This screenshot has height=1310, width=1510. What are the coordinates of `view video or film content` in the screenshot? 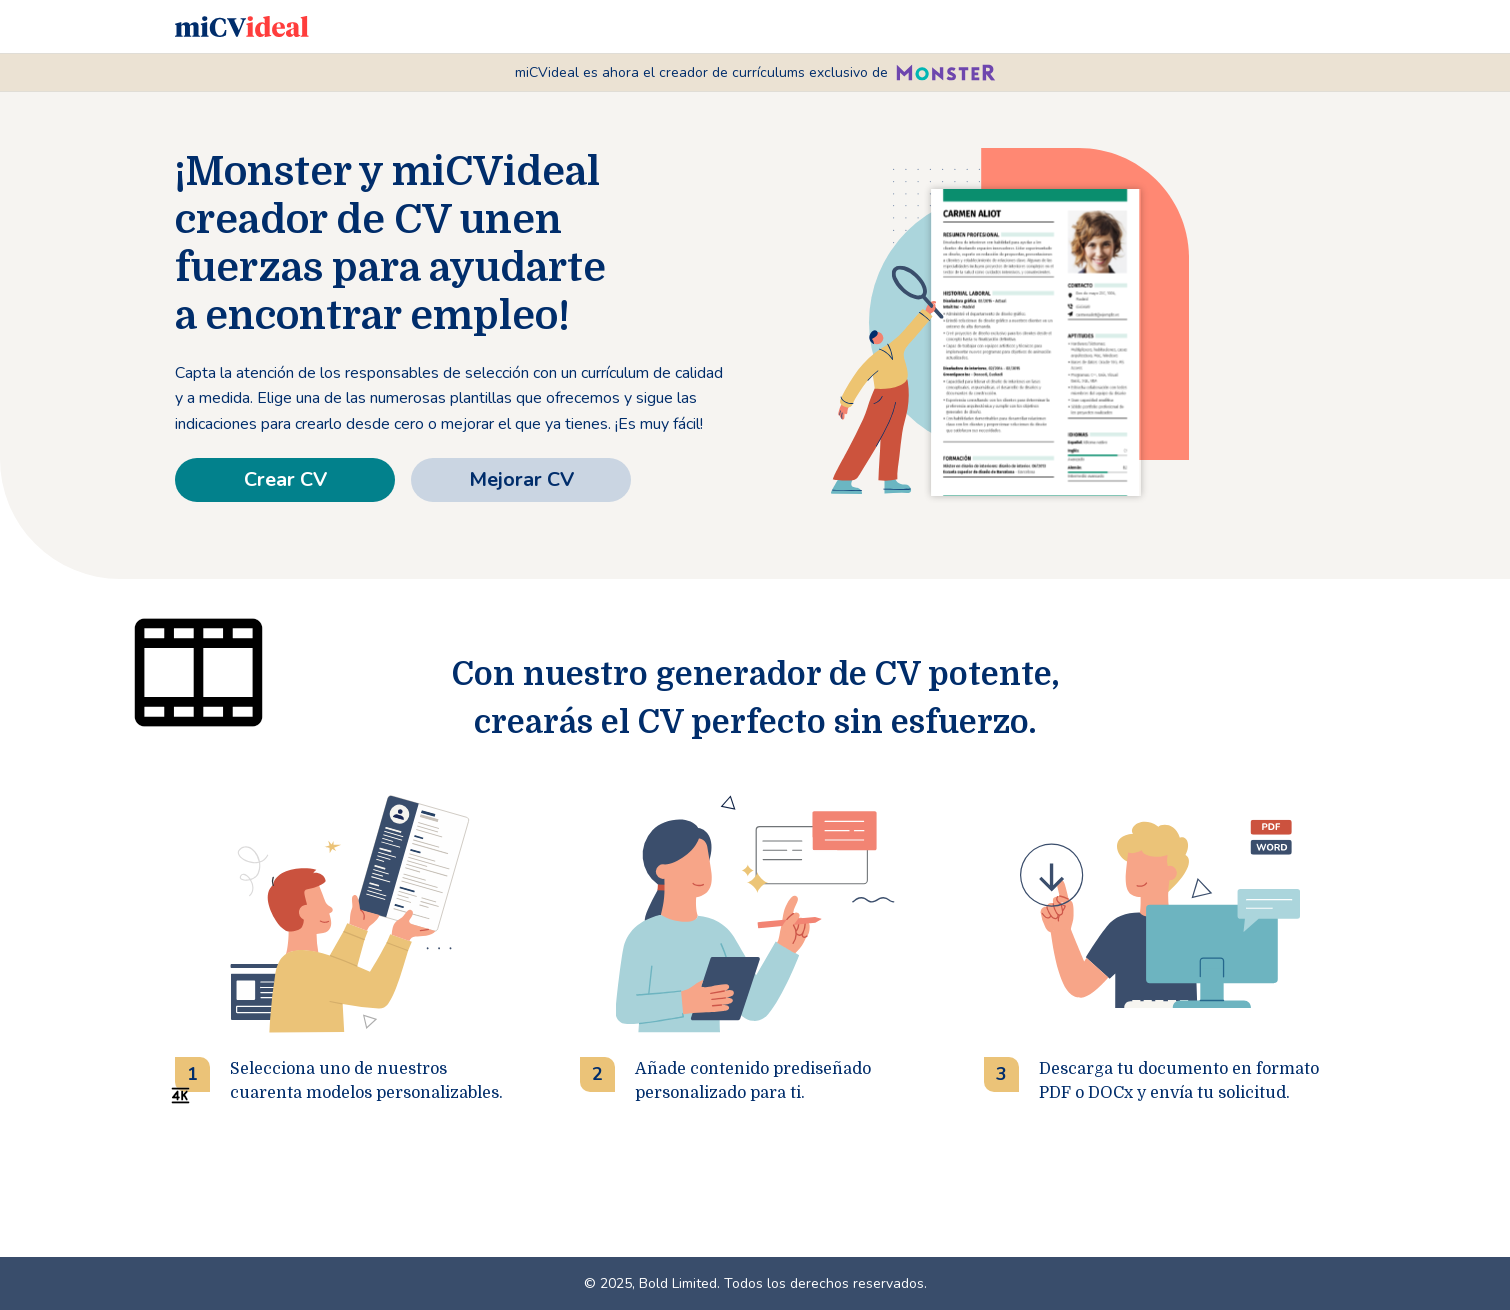 It's located at (198, 672).